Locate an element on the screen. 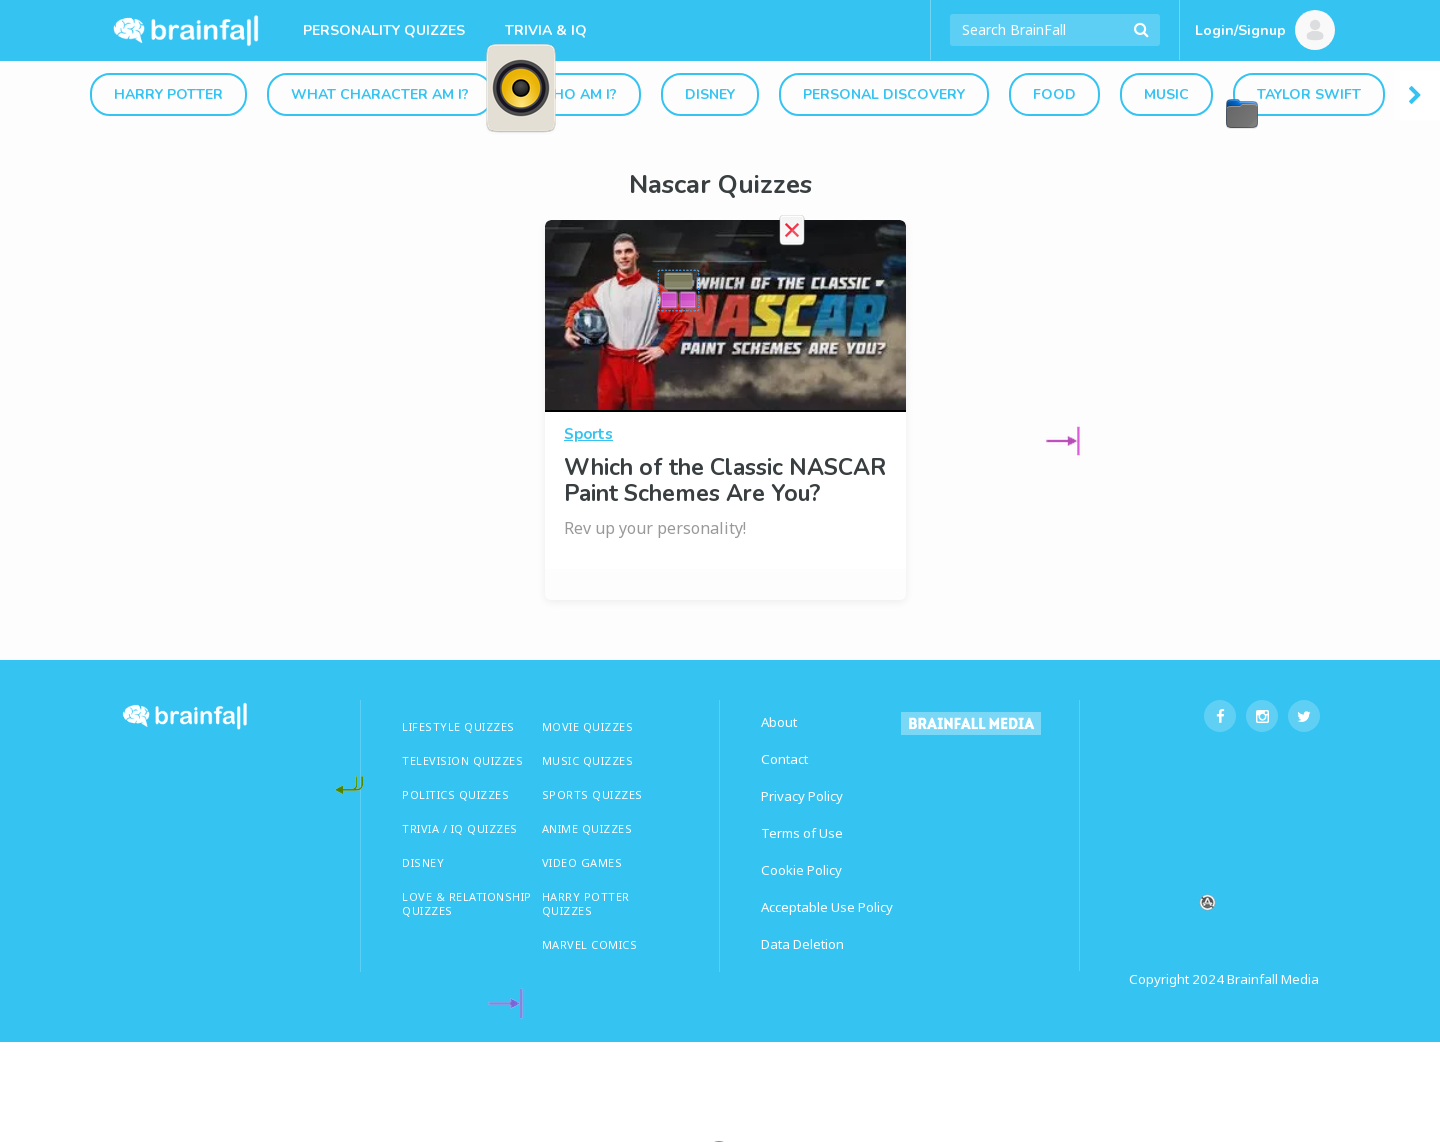 The height and width of the screenshot is (1142, 1440). go to the last item or page is located at coordinates (1063, 441).